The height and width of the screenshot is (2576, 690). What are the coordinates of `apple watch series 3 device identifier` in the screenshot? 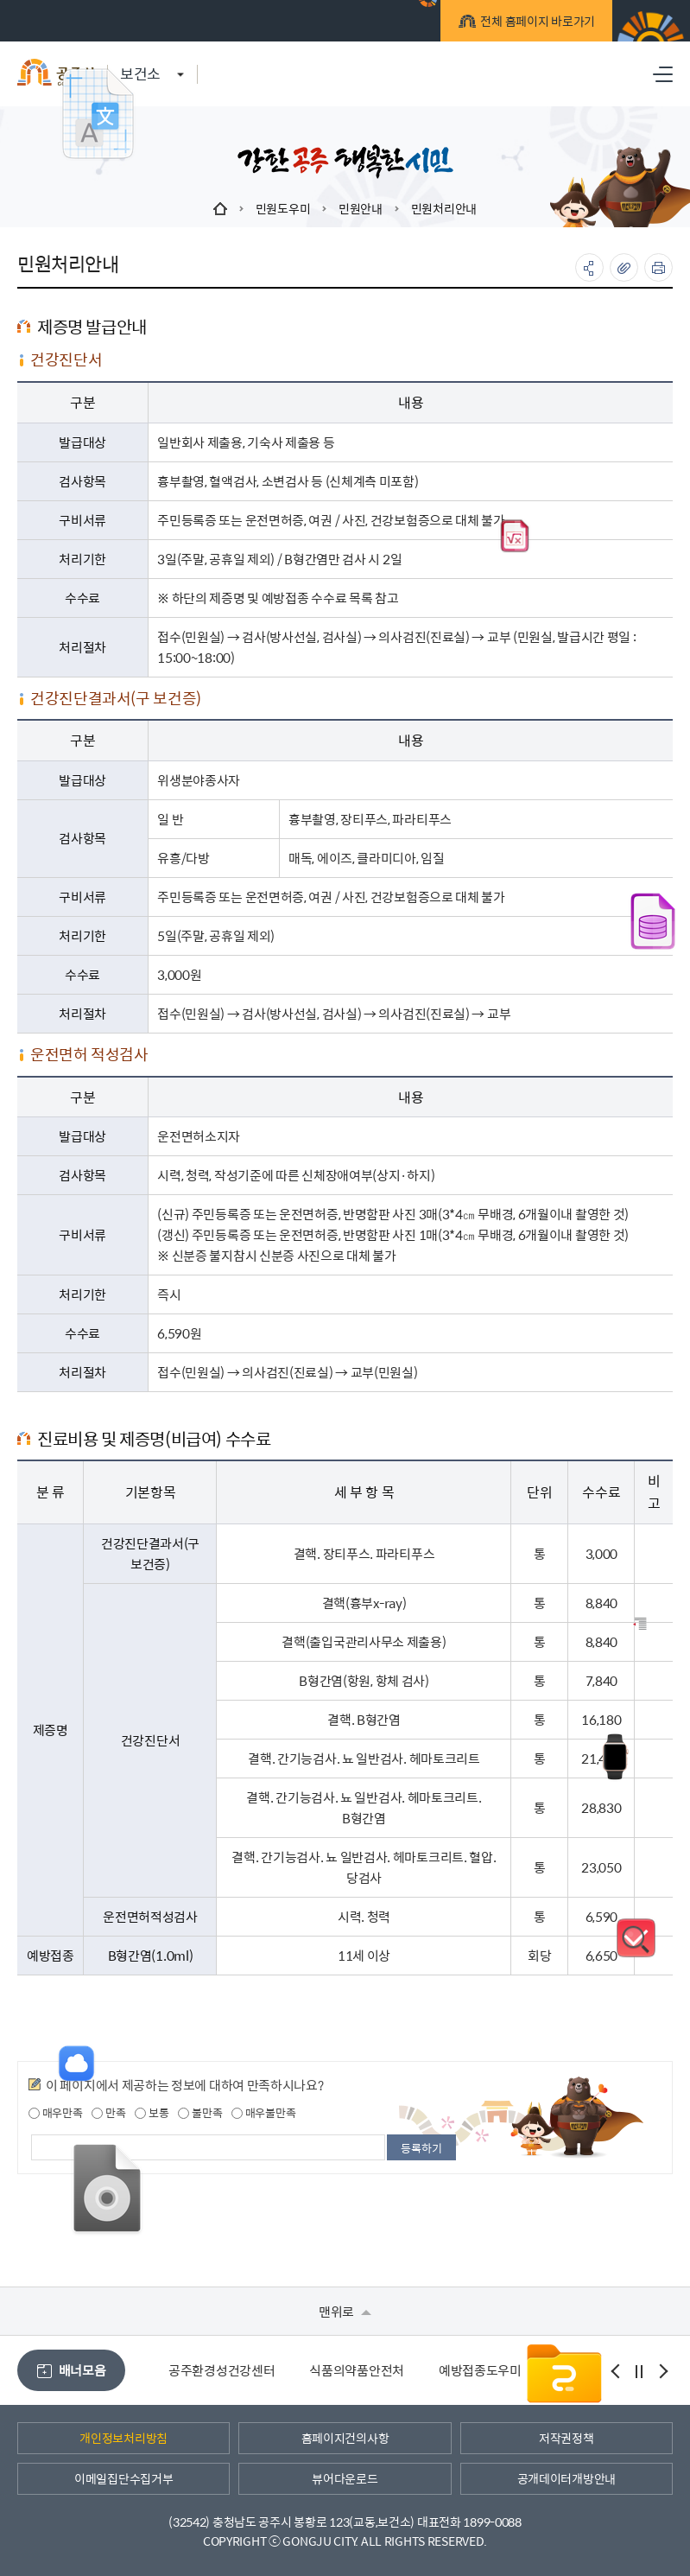 It's located at (615, 1757).